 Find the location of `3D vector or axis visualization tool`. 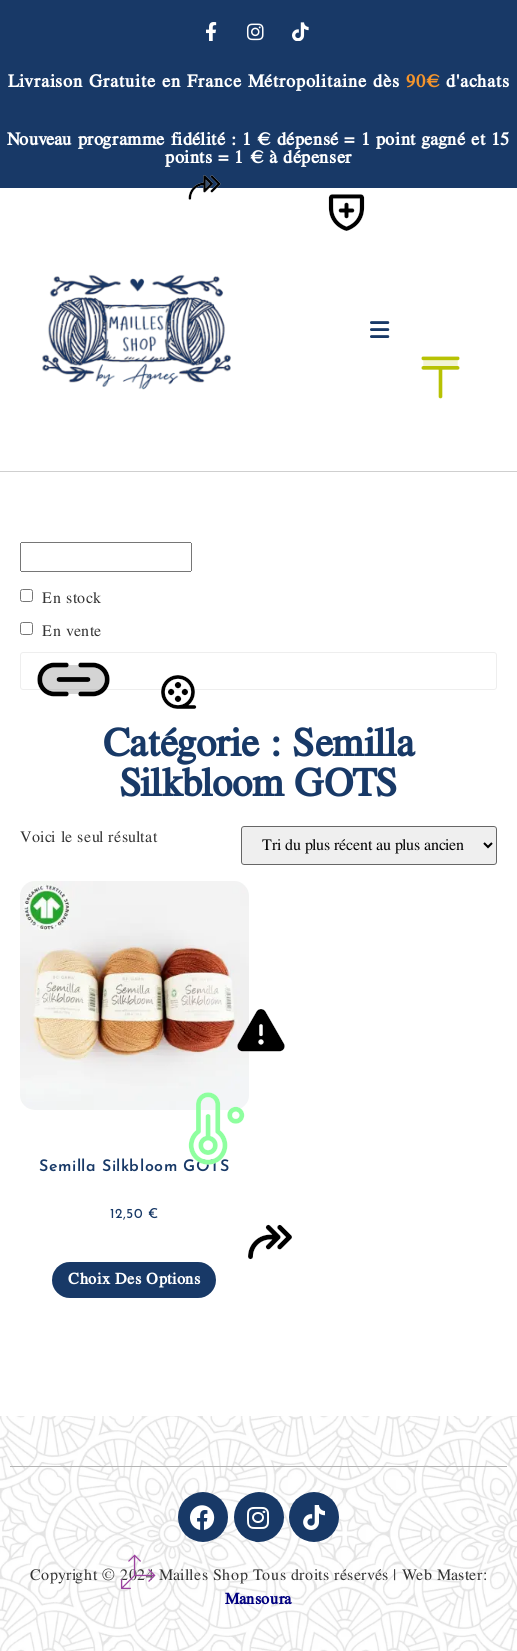

3D vector or axis visualization tool is located at coordinates (136, 1574).